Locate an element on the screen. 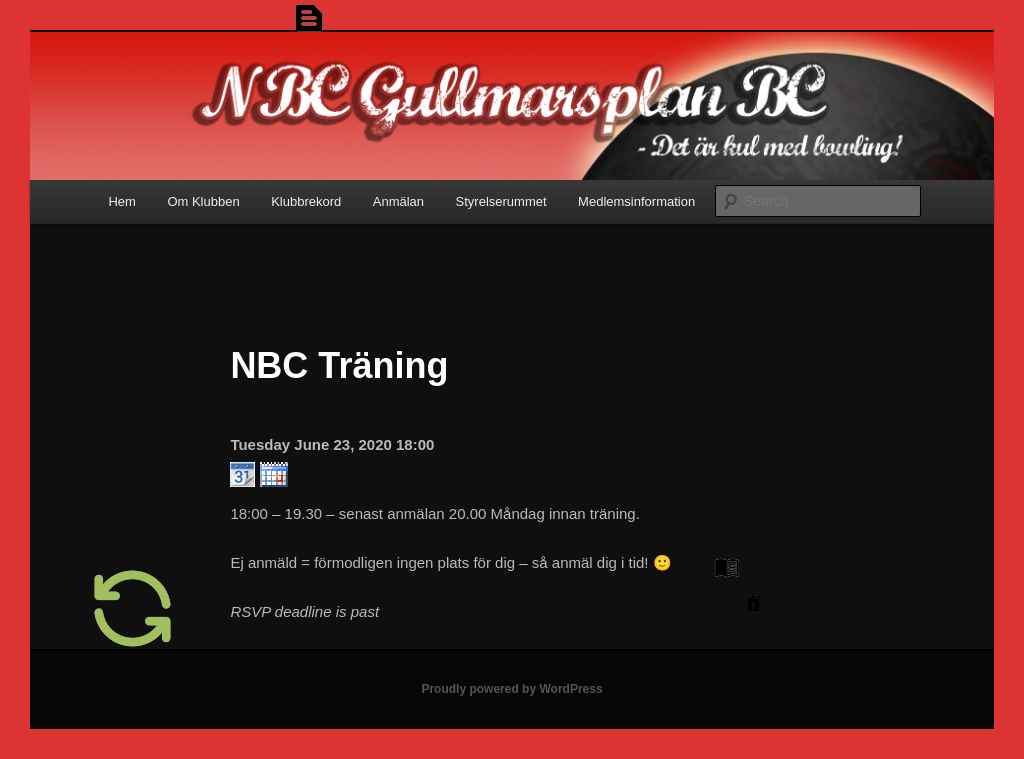 The image size is (1024, 759). open menu or documentation is located at coordinates (727, 567).